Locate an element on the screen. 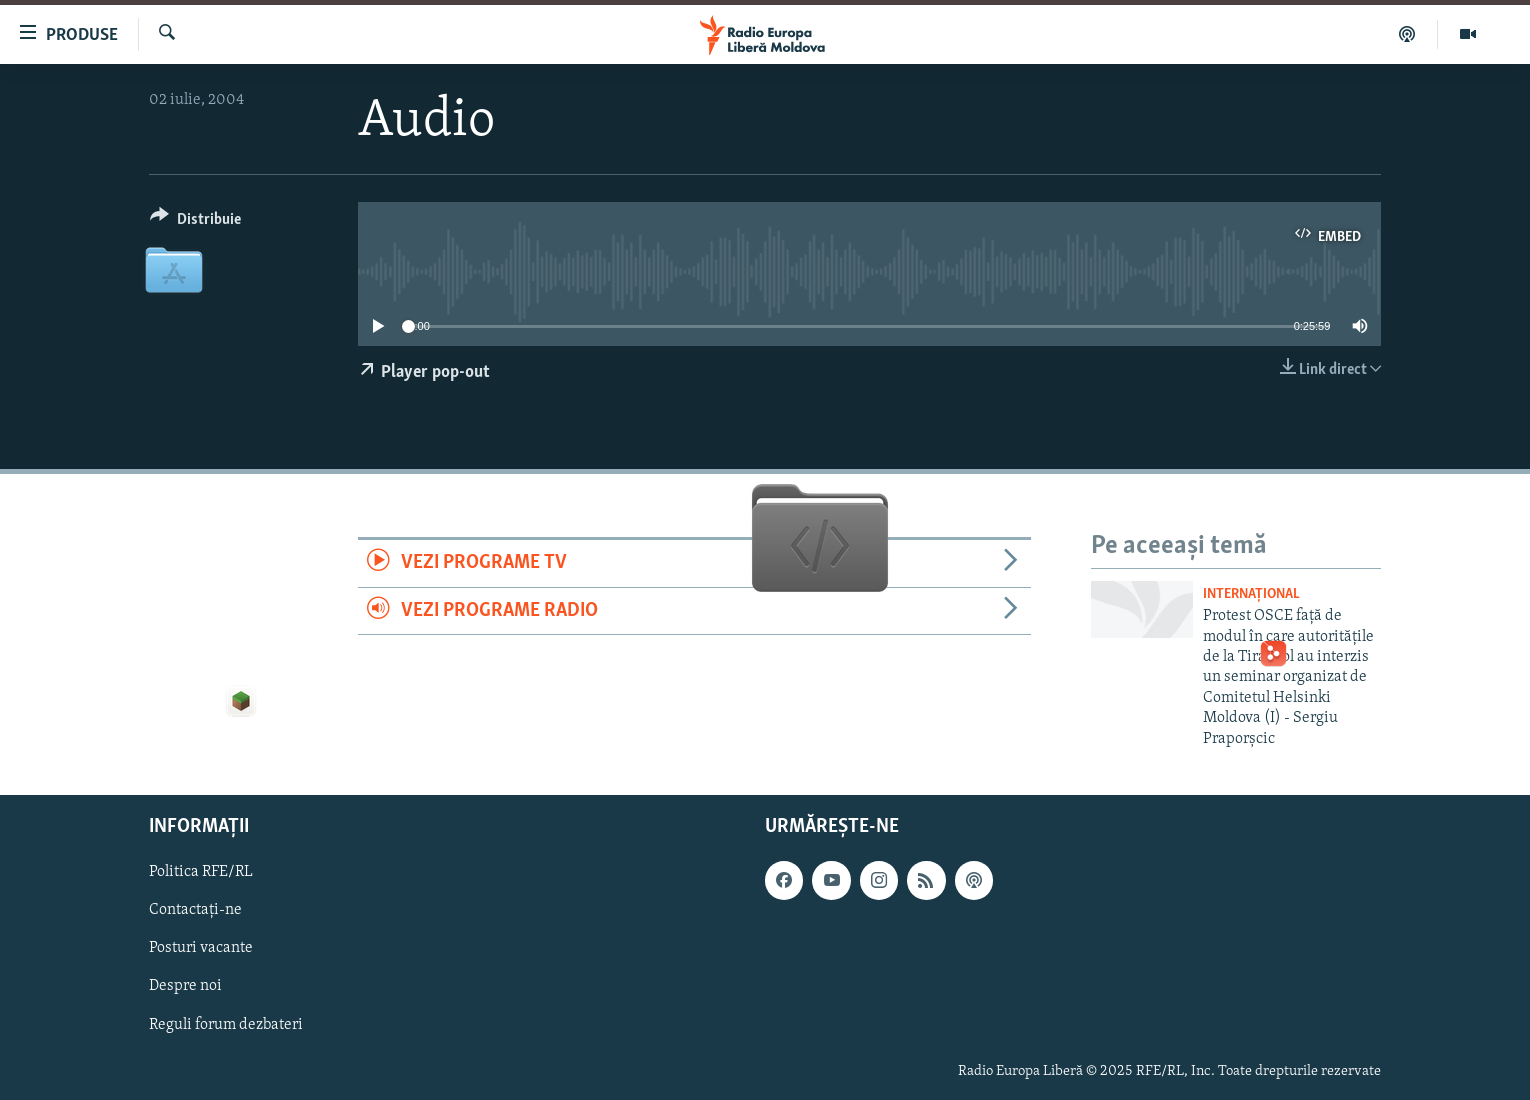  open your templates folder is located at coordinates (174, 270).